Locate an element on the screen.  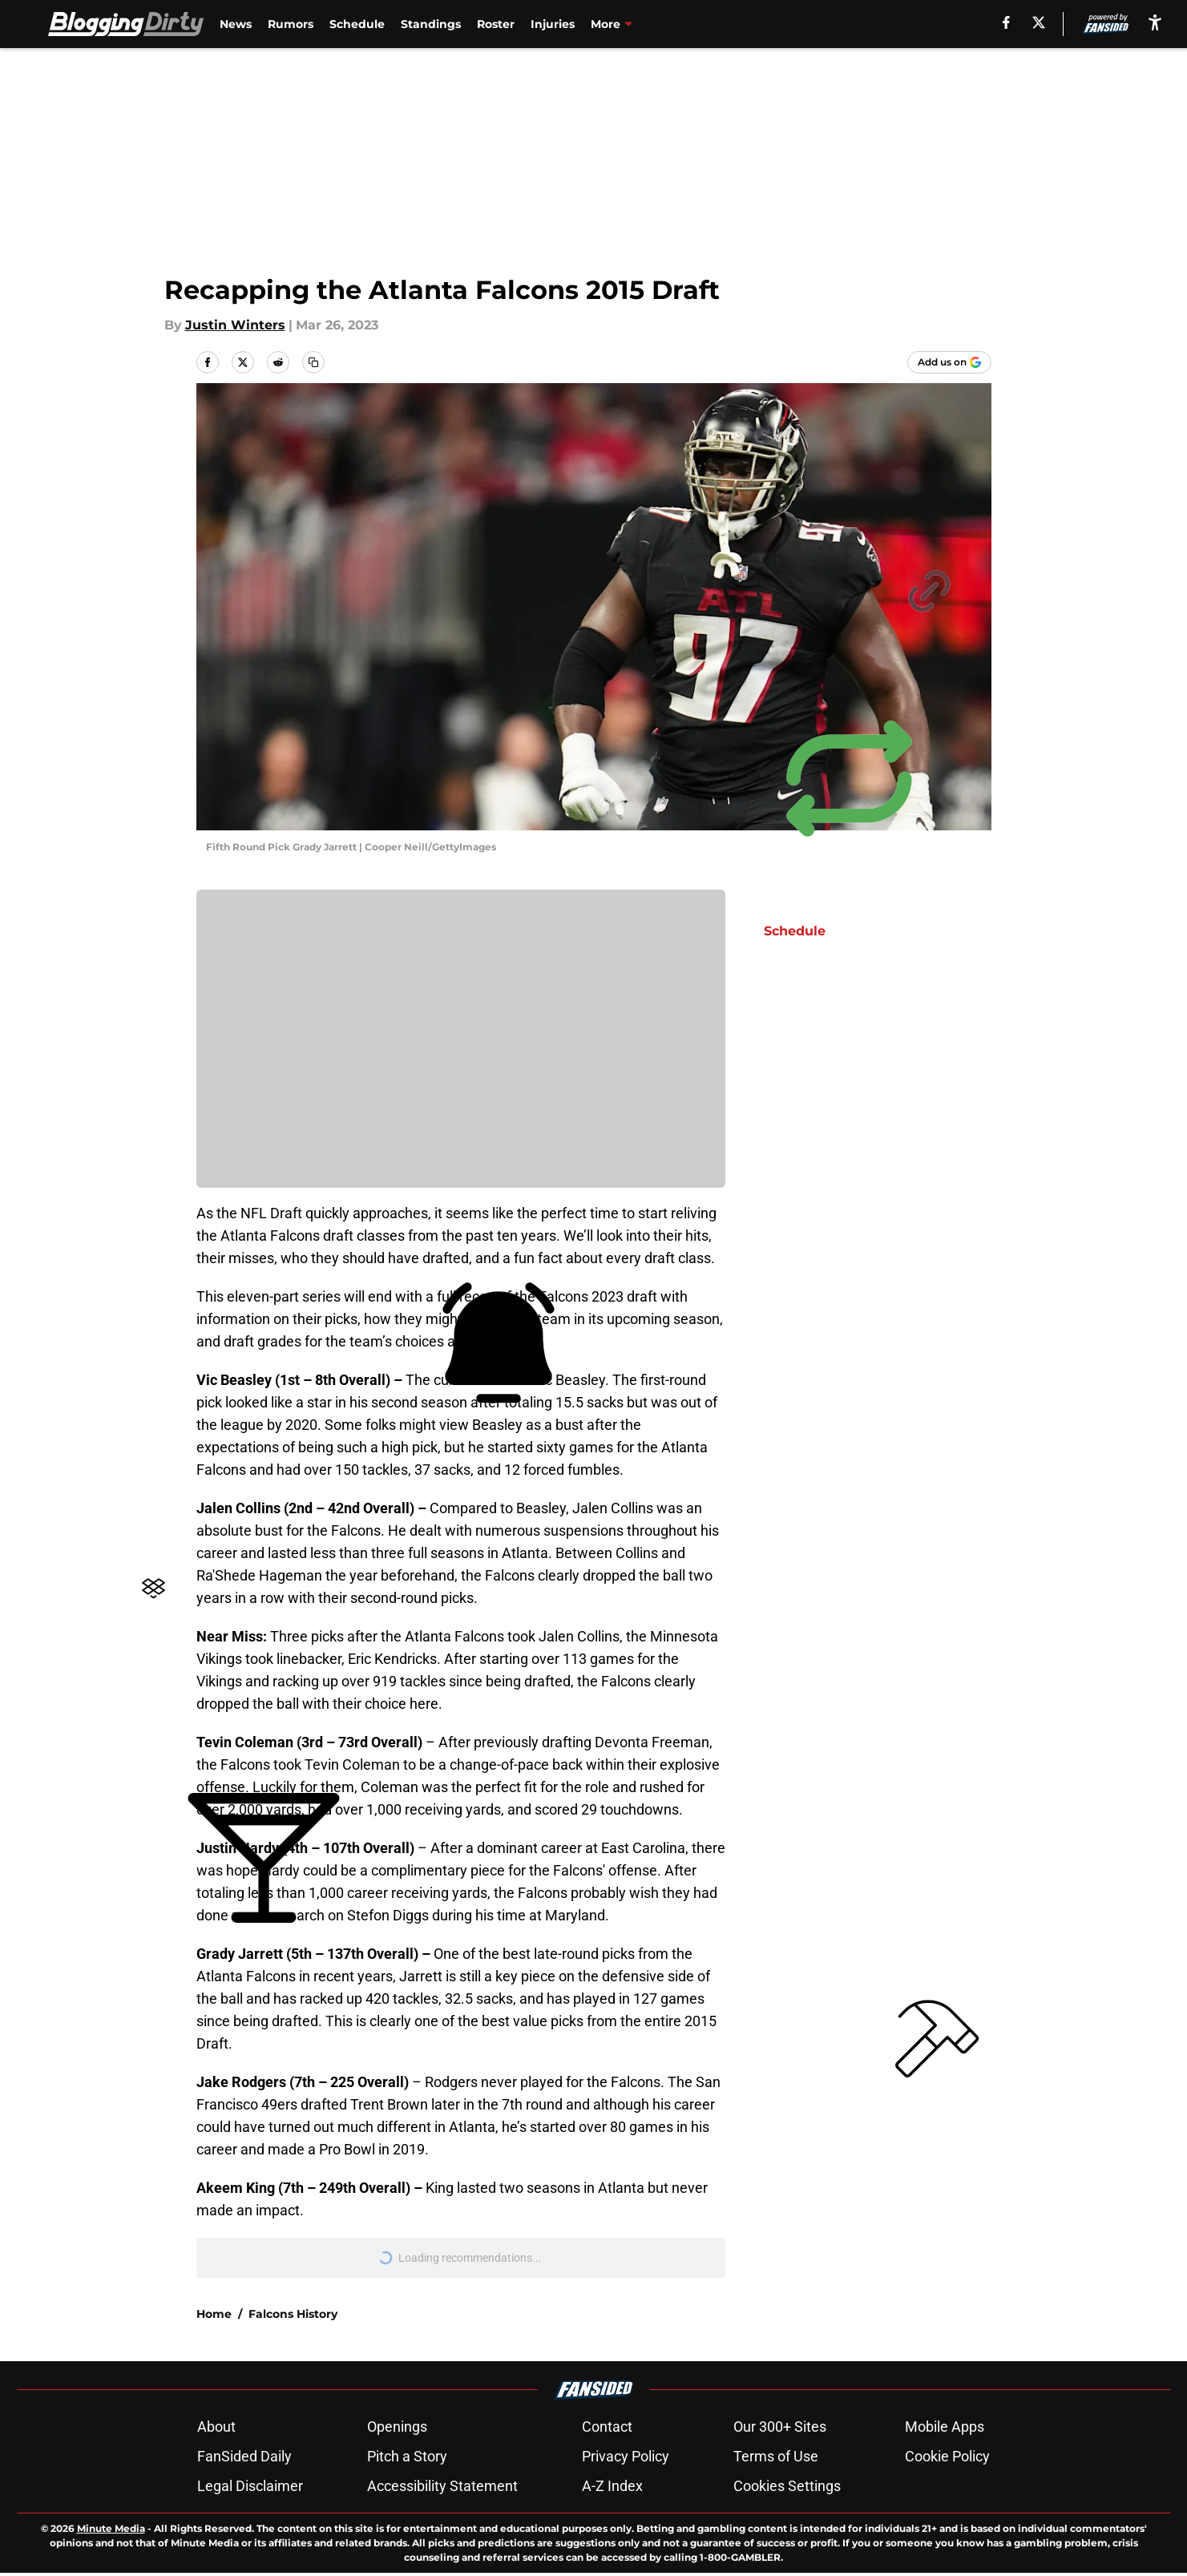
copy or share a link is located at coordinates (929, 591).